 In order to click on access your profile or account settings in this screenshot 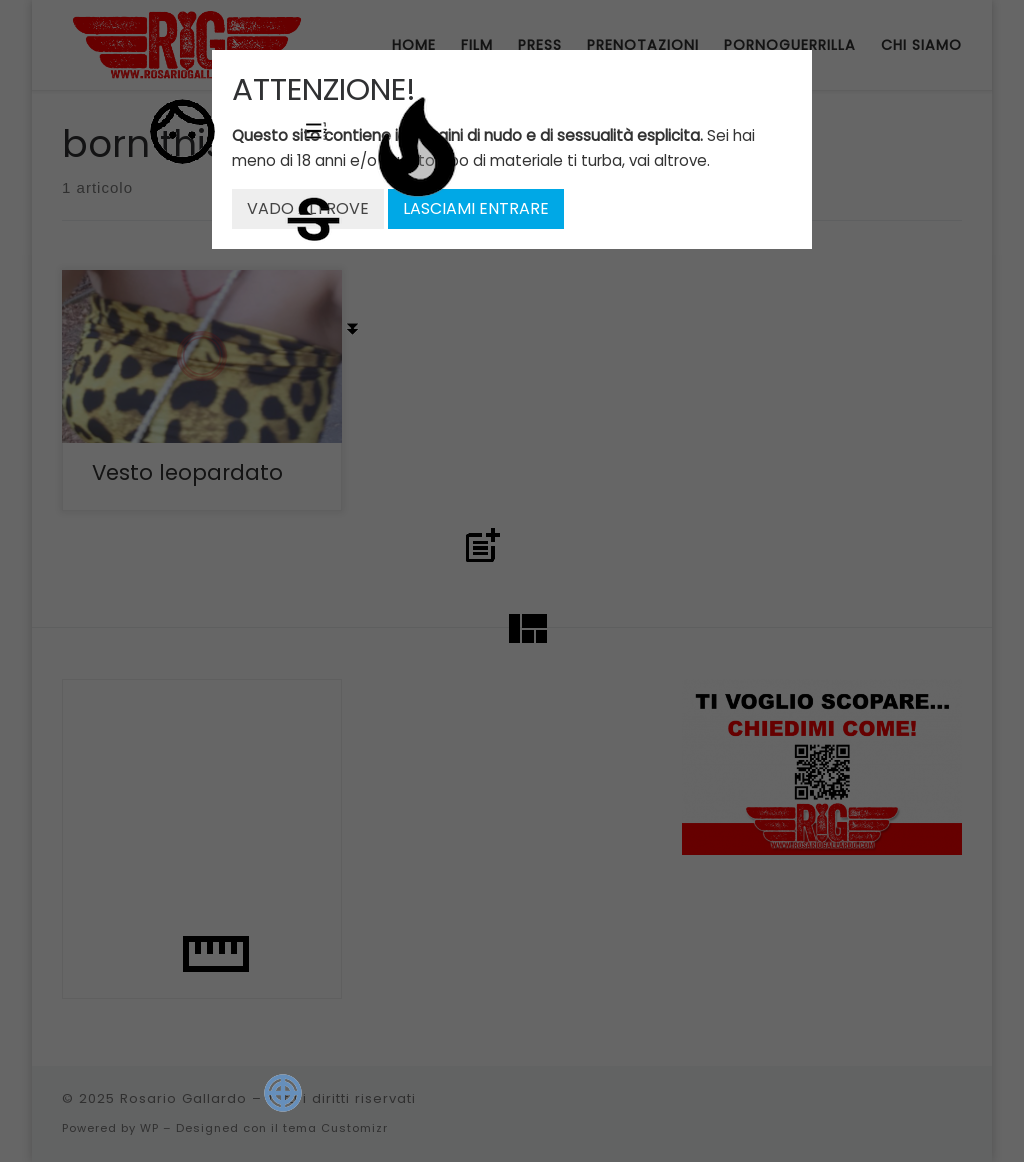, I will do `click(182, 131)`.